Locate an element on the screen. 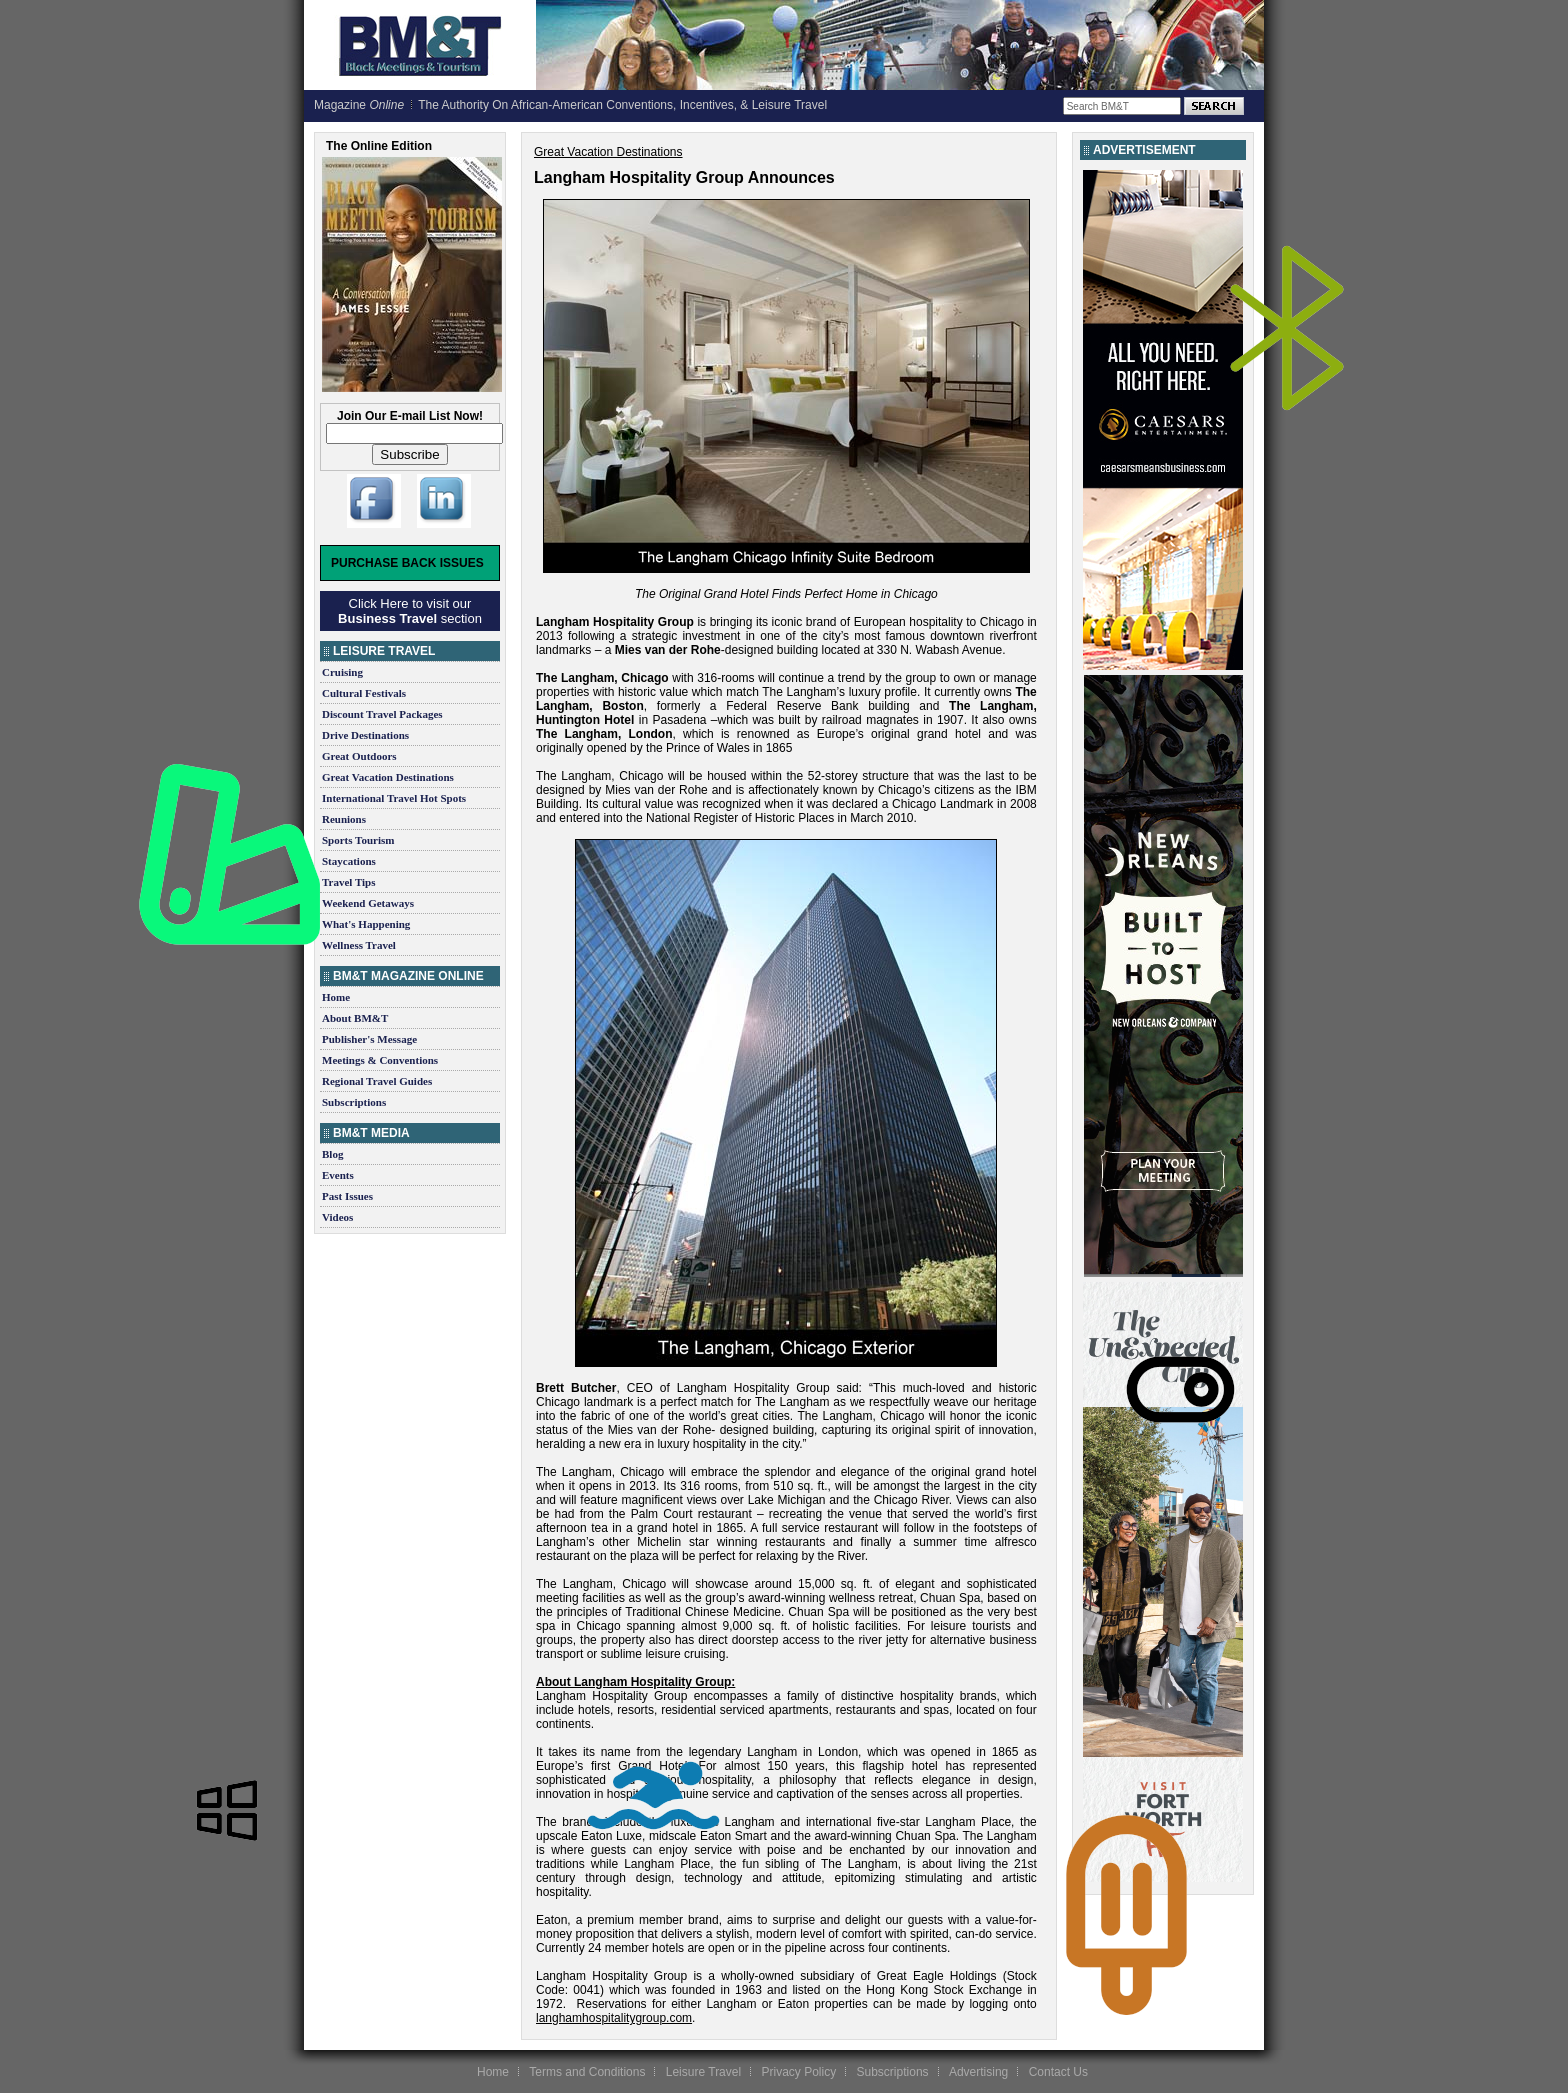 The height and width of the screenshot is (2093, 1568). toggle switch in the on position is located at coordinates (1180, 1389).